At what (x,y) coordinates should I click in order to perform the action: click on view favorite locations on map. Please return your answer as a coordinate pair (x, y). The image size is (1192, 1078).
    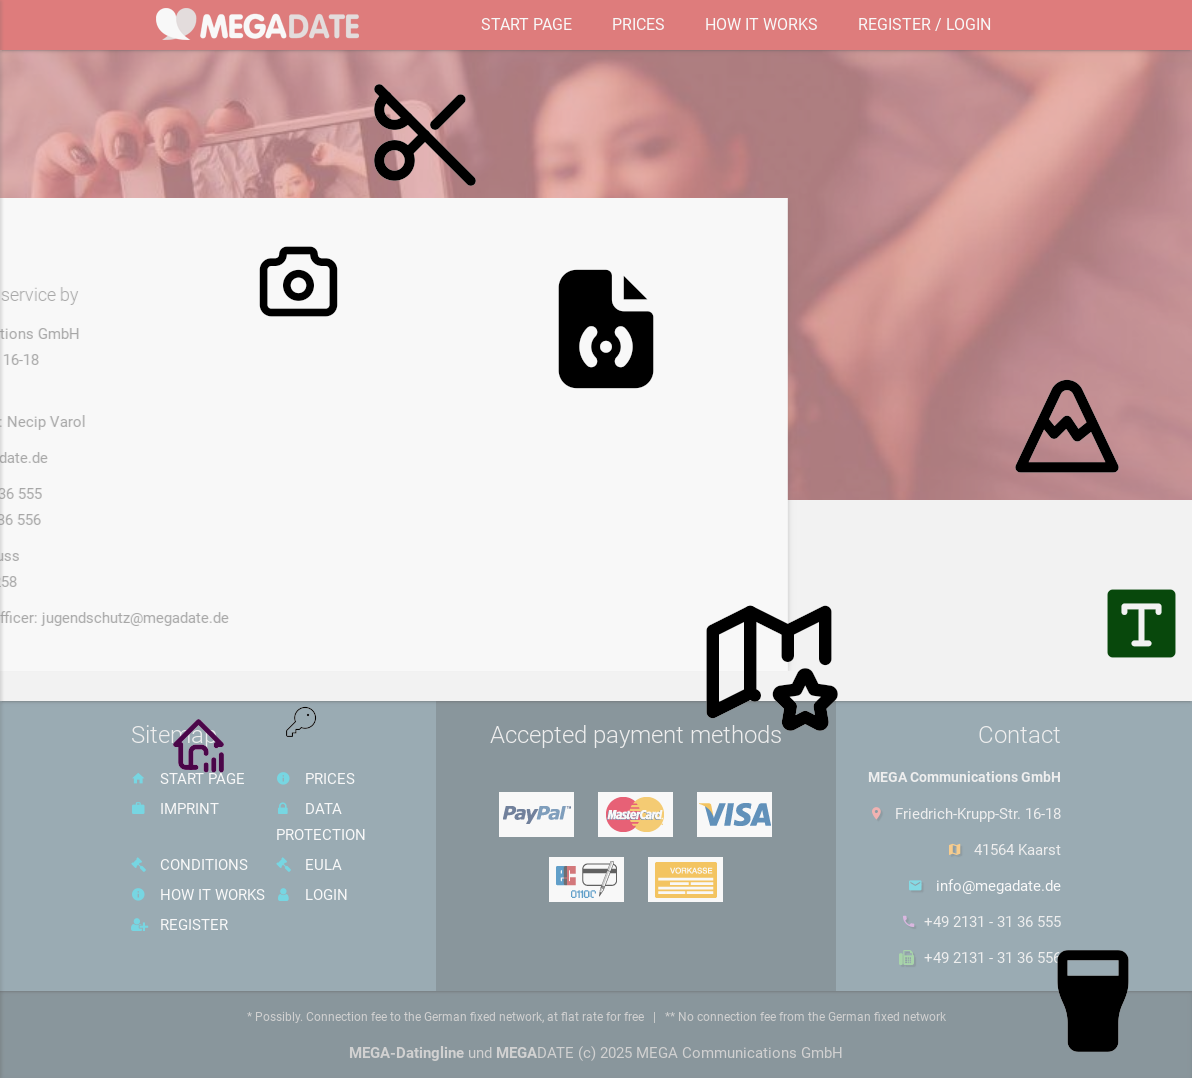
    Looking at the image, I should click on (769, 662).